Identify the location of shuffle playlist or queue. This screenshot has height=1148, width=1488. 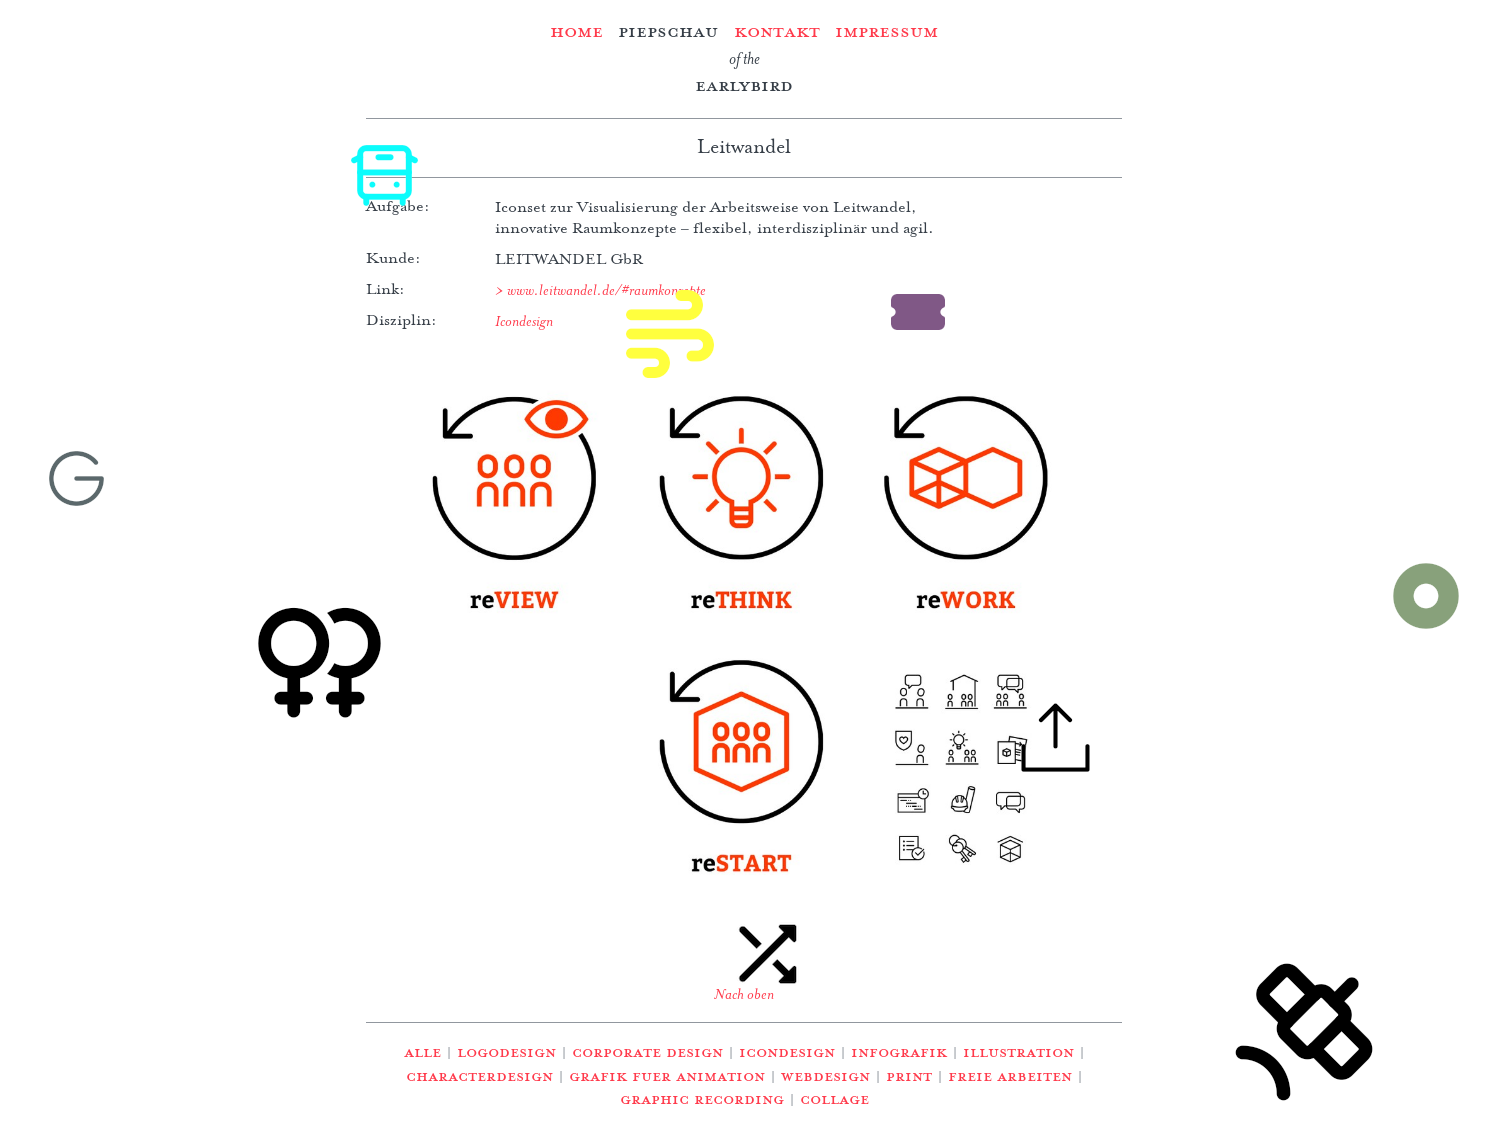
(767, 954).